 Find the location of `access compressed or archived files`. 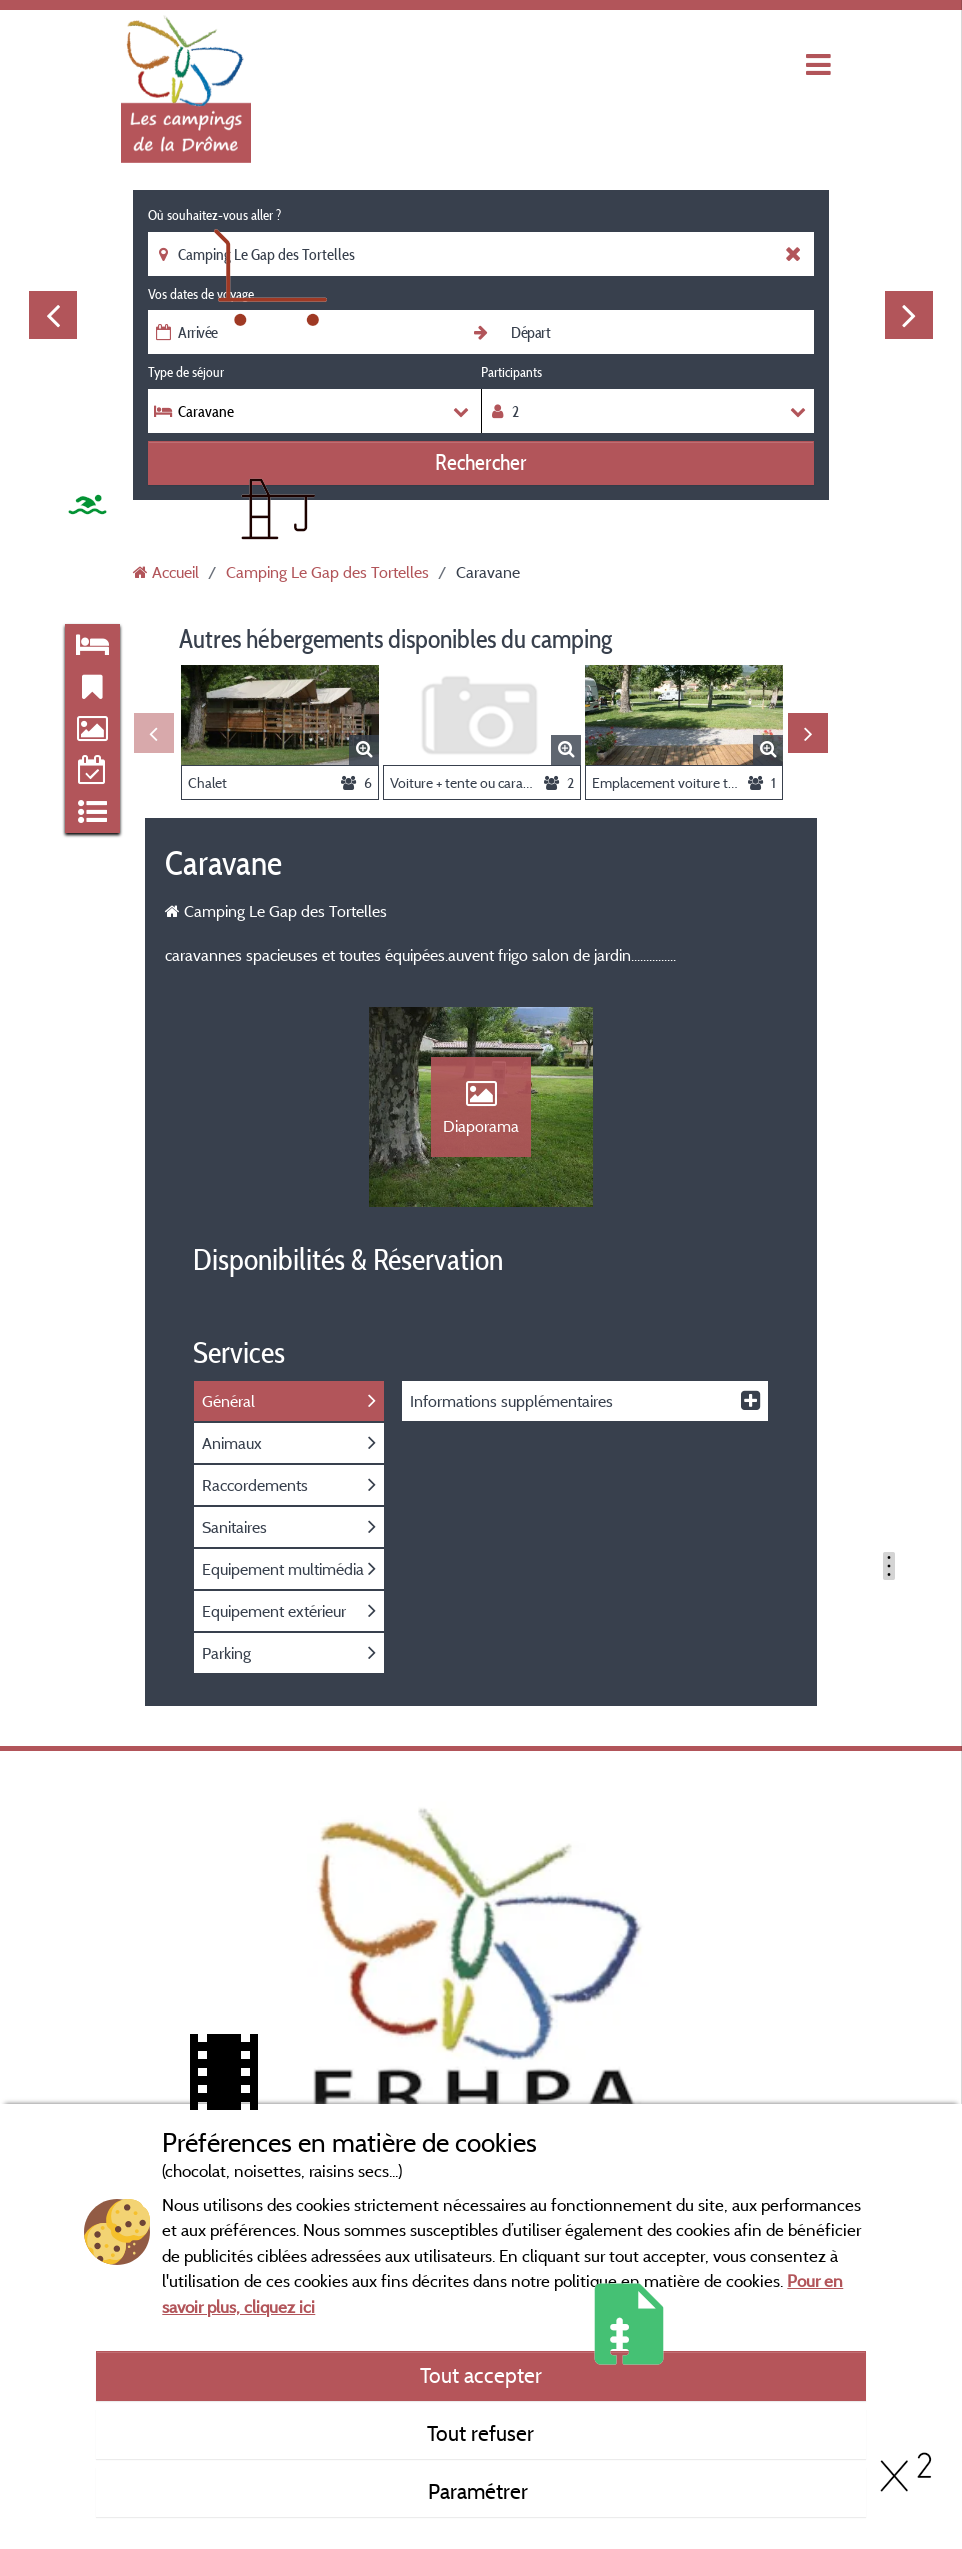

access compressed or archived files is located at coordinates (629, 2324).